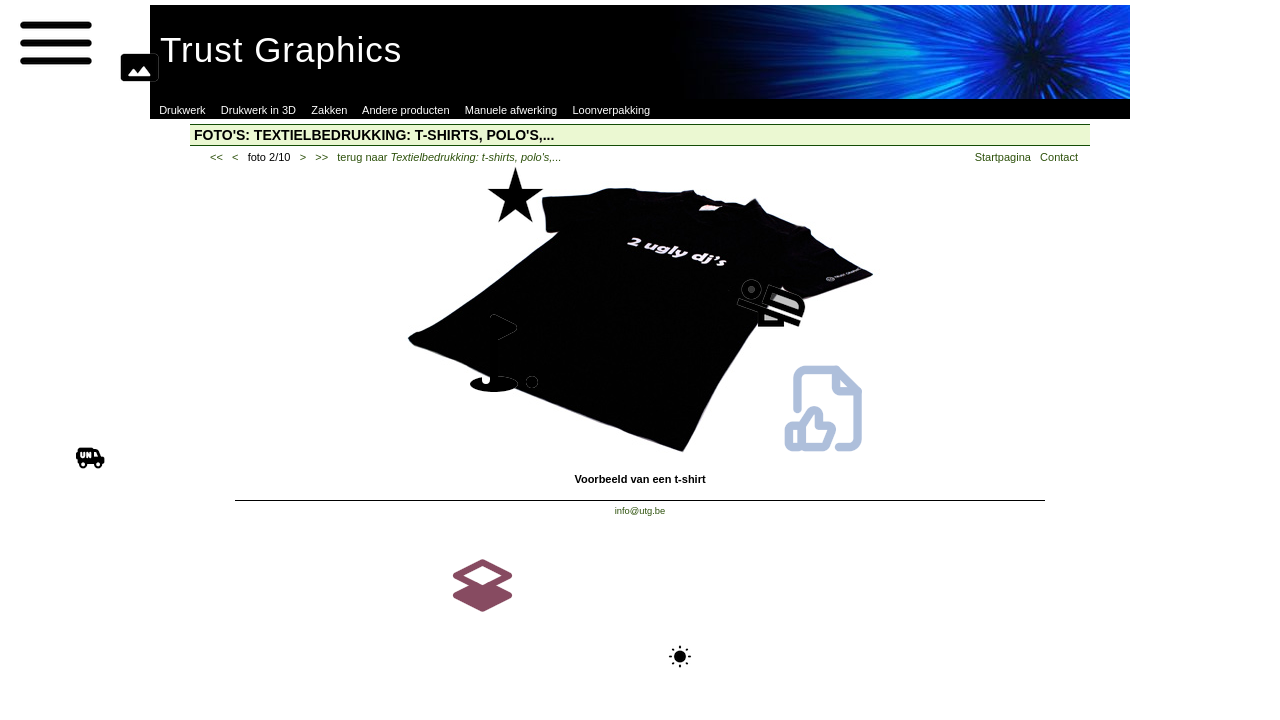  I want to click on indicates united nations humanitarian aid delivery, so click(91, 458).